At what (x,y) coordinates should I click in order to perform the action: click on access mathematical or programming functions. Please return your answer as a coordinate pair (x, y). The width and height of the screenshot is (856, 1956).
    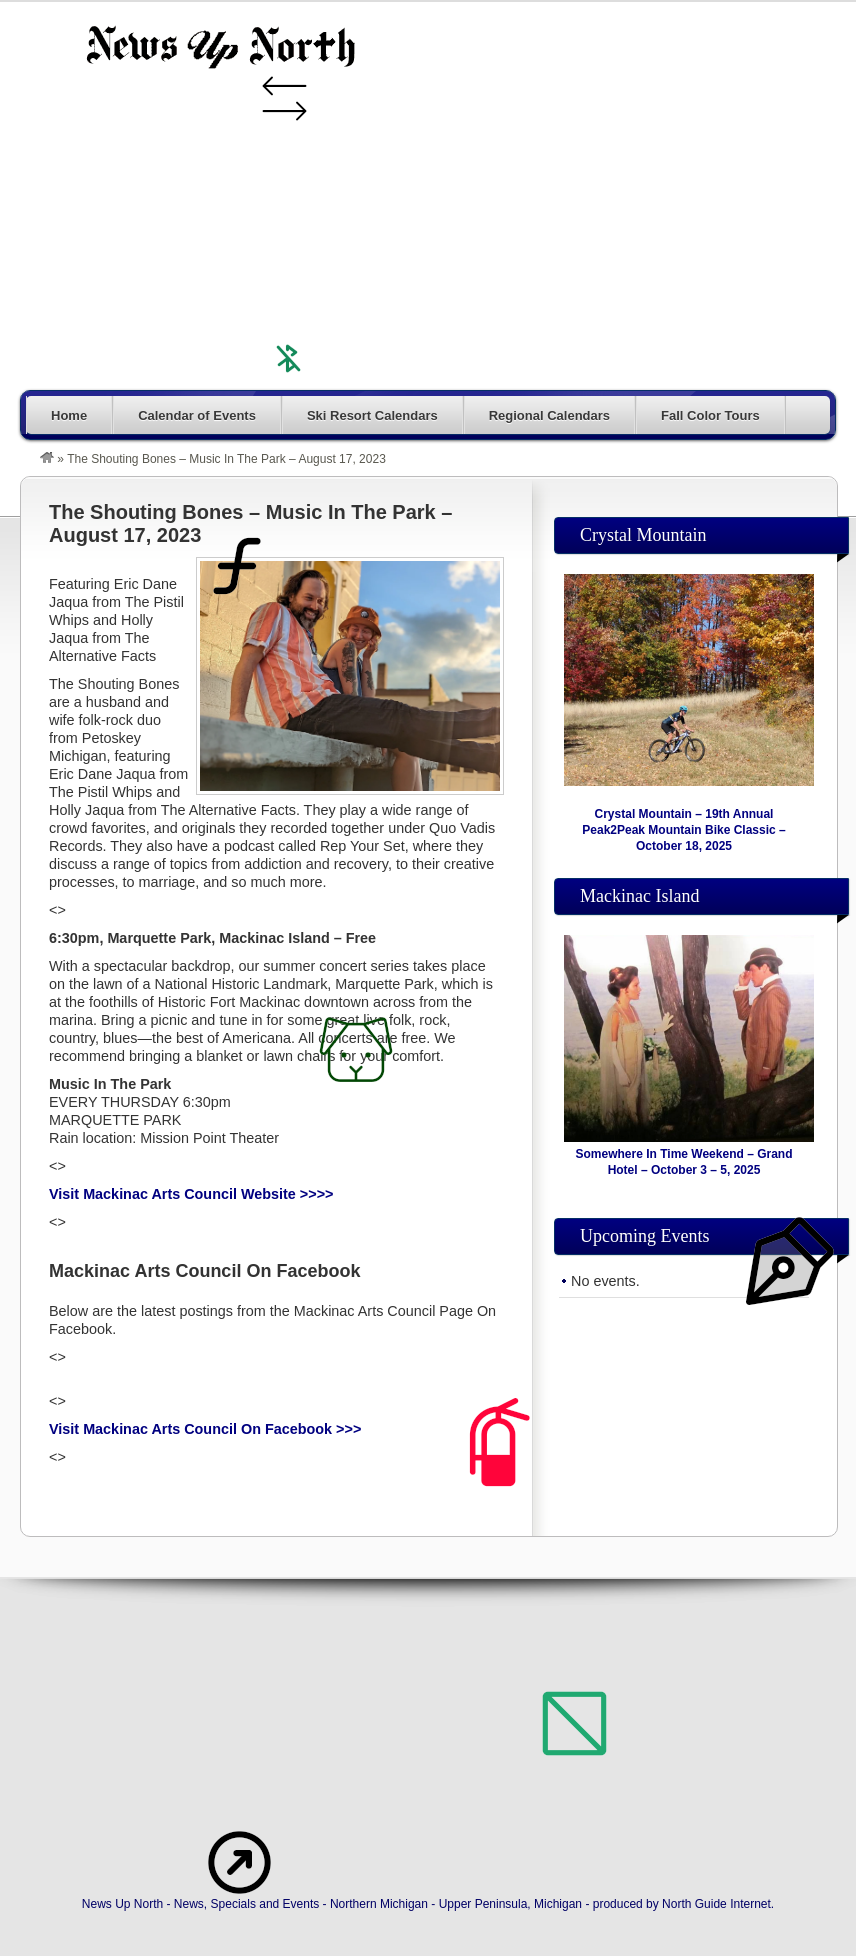
    Looking at the image, I should click on (237, 566).